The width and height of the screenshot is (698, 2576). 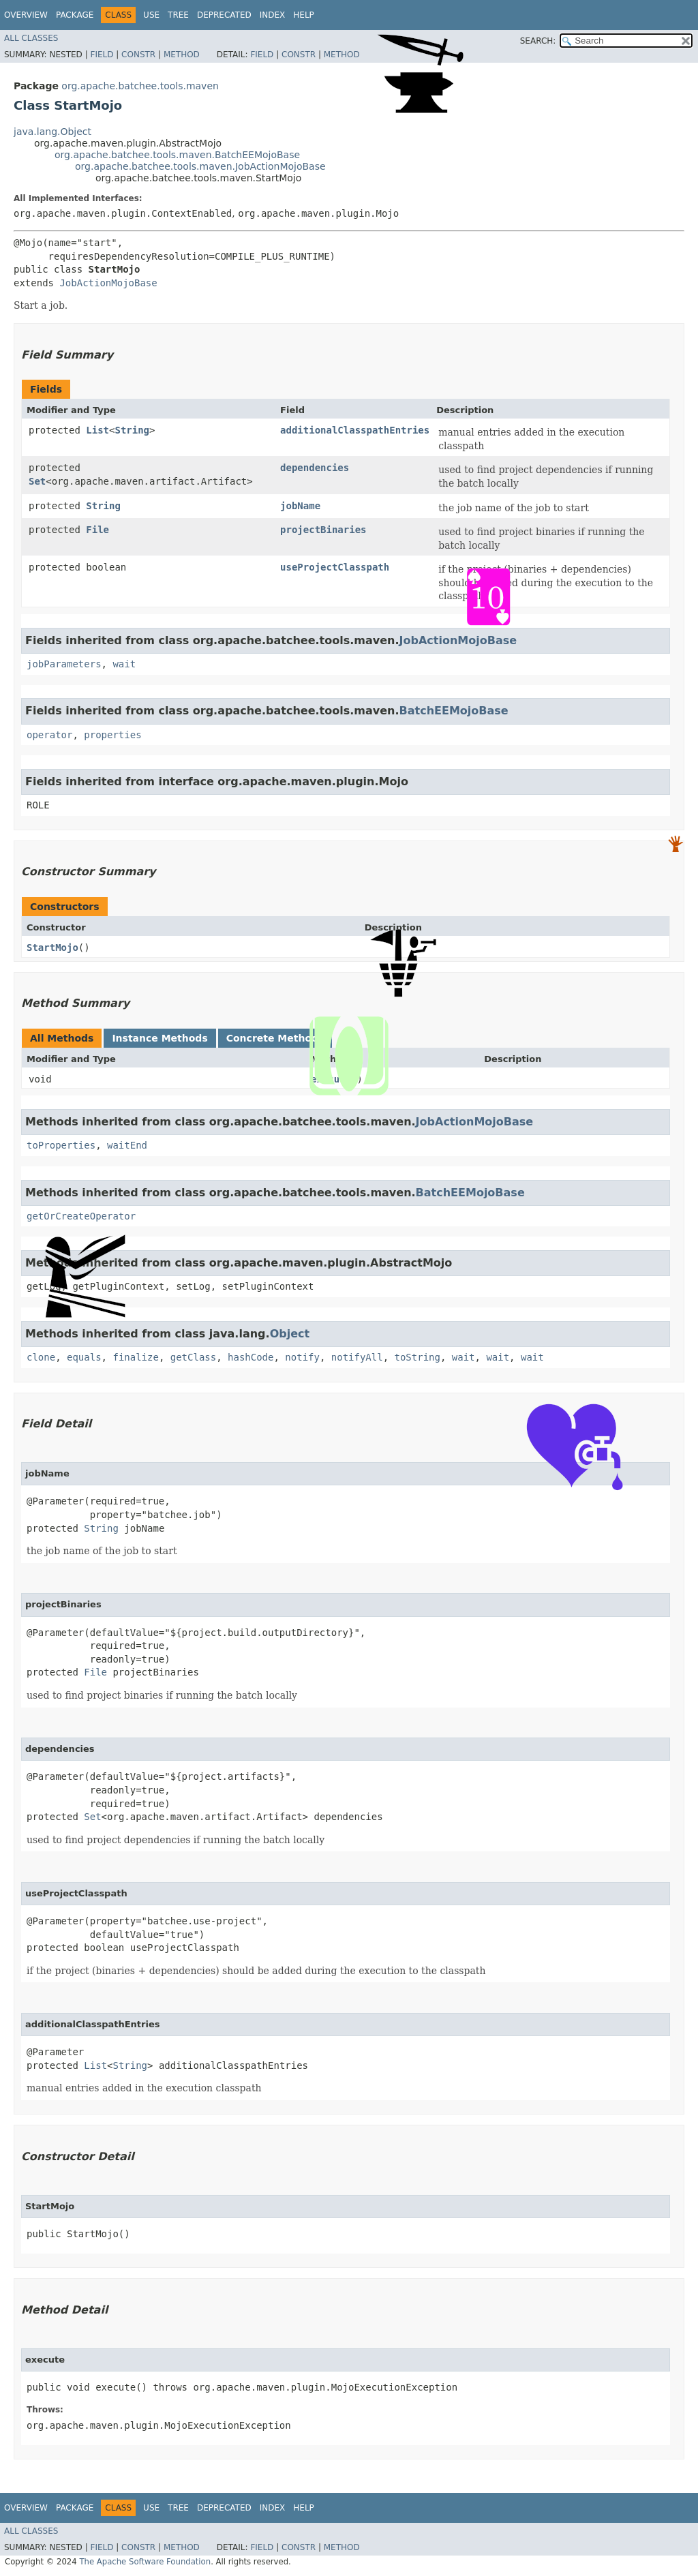 I want to click on lock picking skill or ability in a game, so click(x=84, y=1277).